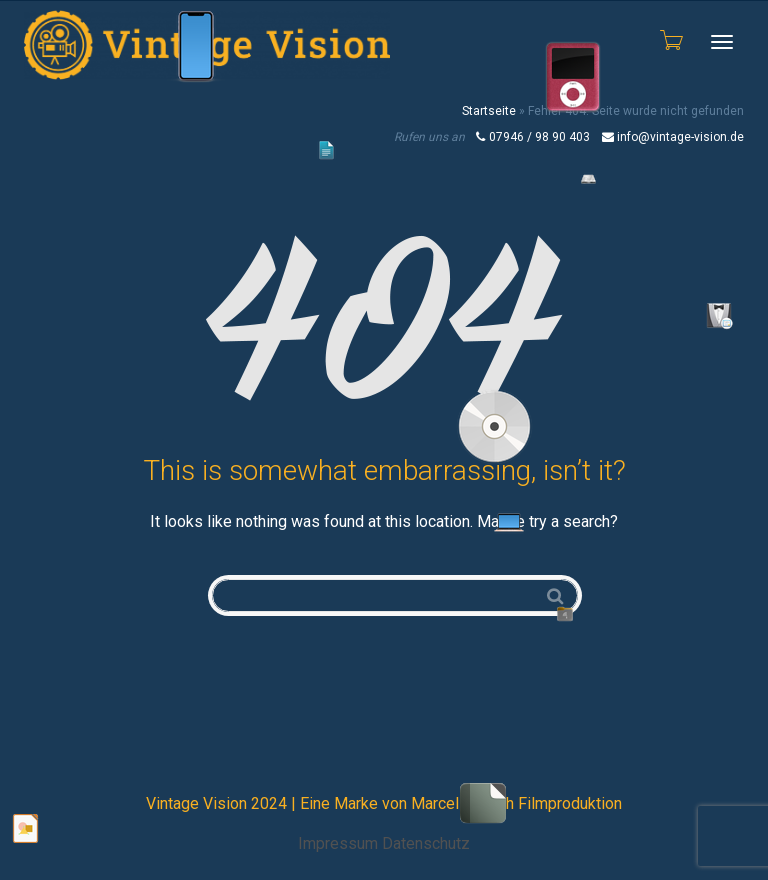 This screenshot has height=880, width=768. What do you see at coordinates (326, 150) in the screenshot?
I see `opendocument text template file` at bounding box center [326, 150].